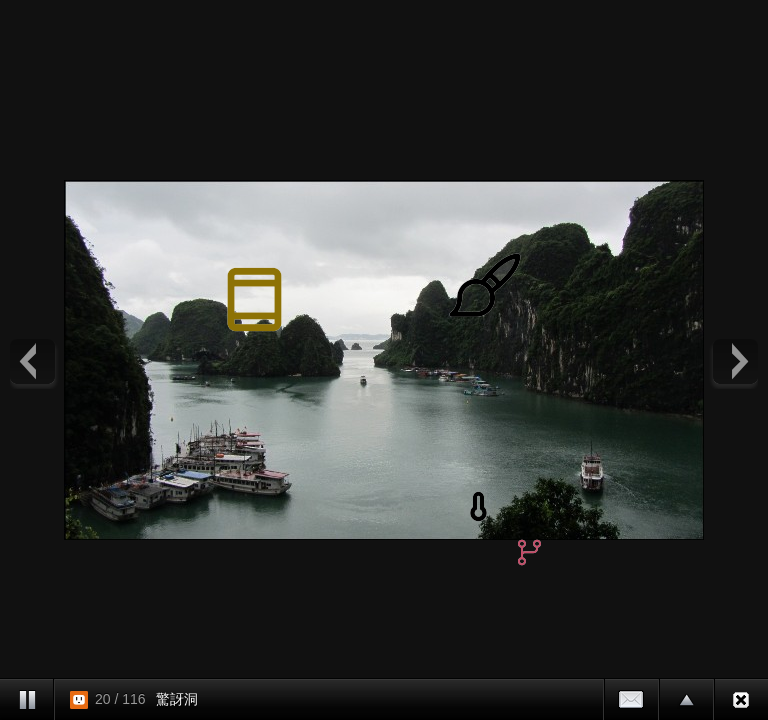 This screenshot has width=768, height=720. Describe the element at coordinates (254, 299) in the screenshot. I see `switch to tablet view` at that location.